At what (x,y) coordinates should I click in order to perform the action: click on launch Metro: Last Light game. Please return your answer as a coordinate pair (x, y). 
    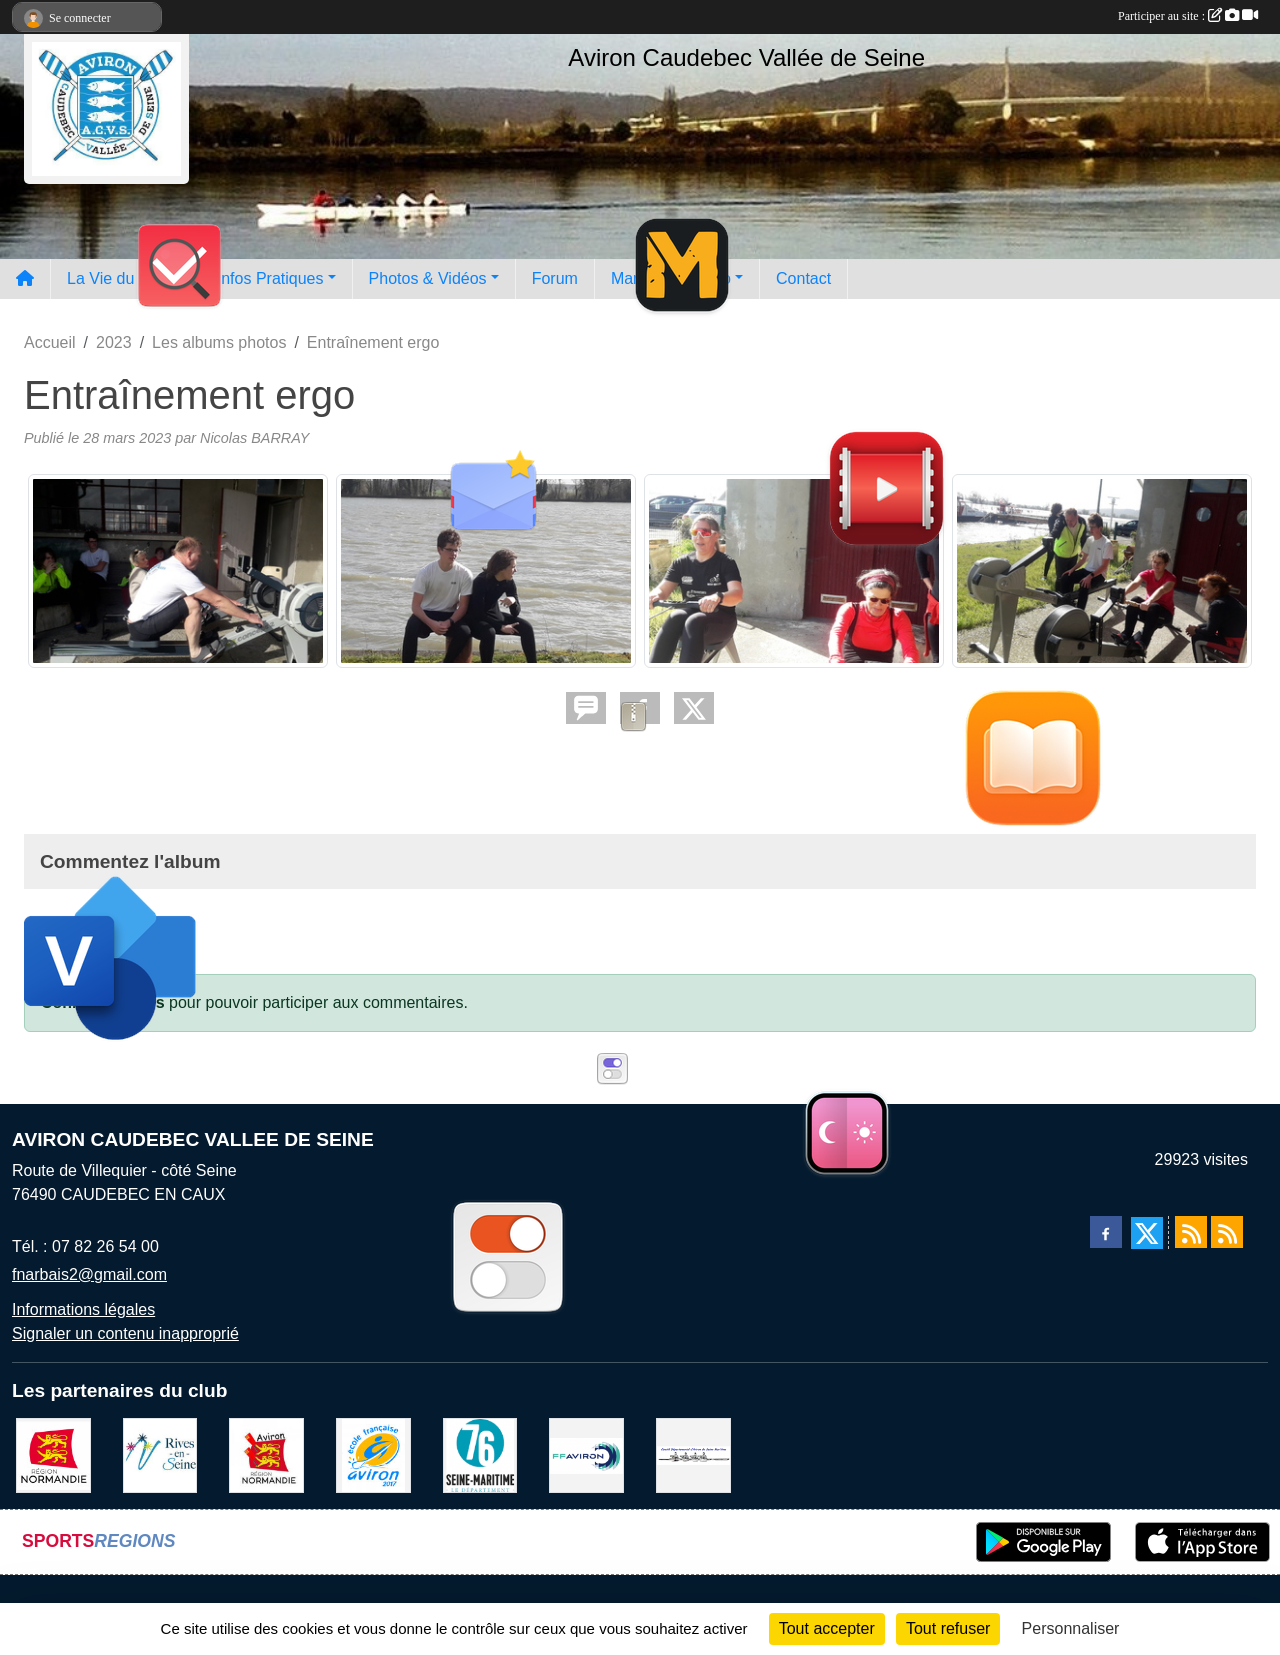
    Looking at the image, I should click on (682, 265).